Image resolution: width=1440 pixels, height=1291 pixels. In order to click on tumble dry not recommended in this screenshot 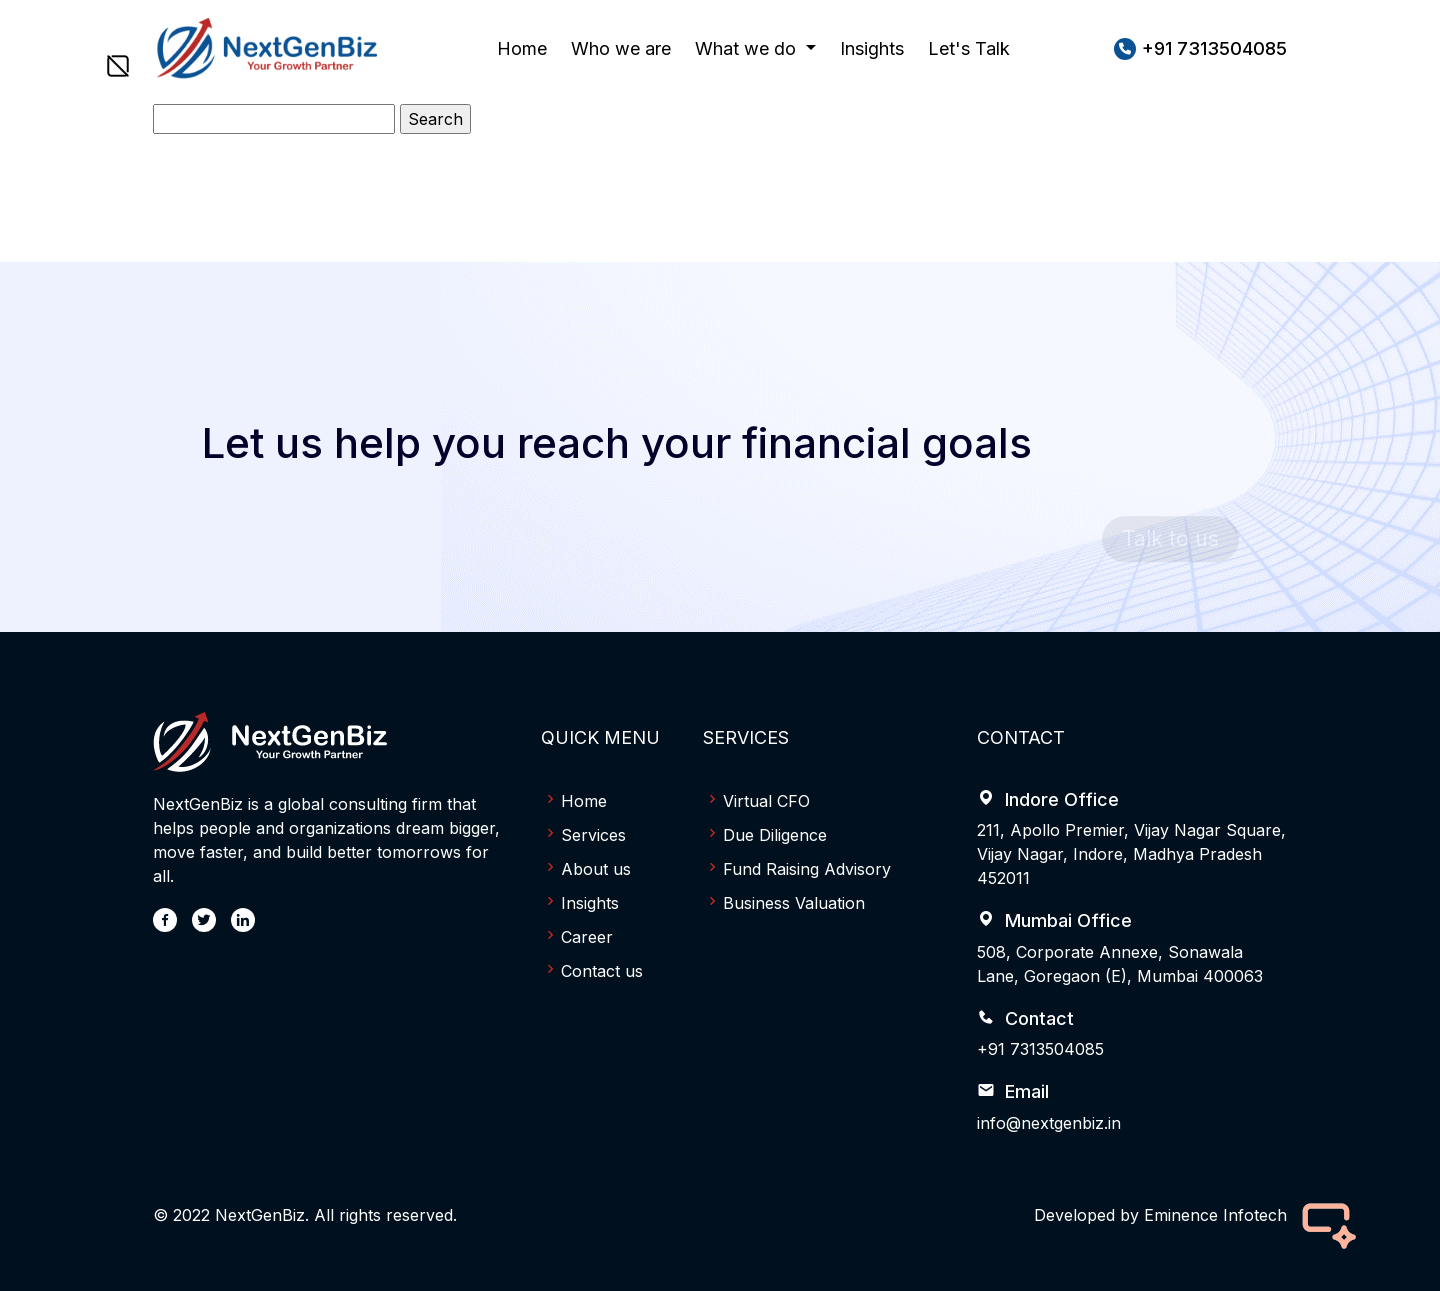, I will do `click(118, 66)`.